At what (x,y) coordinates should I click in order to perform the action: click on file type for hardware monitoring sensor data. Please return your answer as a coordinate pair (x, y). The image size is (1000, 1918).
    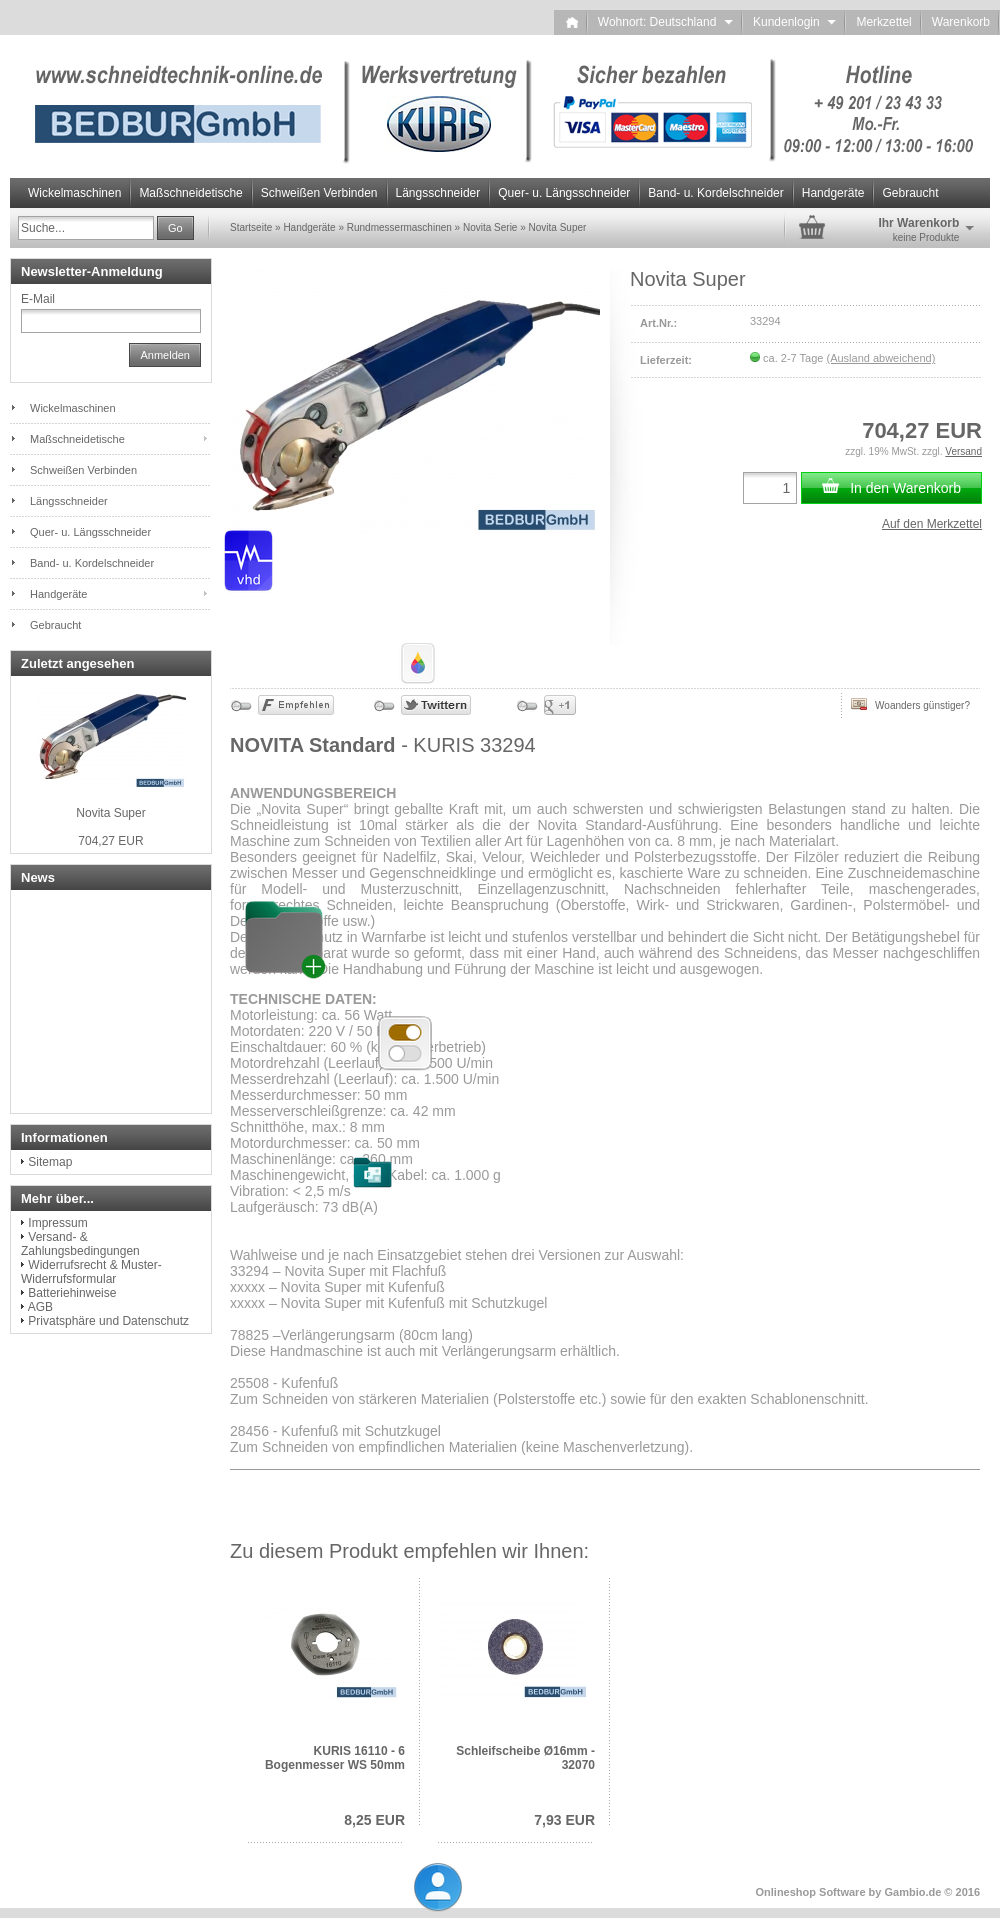
    Looking at the image, I should click on (418, 663).